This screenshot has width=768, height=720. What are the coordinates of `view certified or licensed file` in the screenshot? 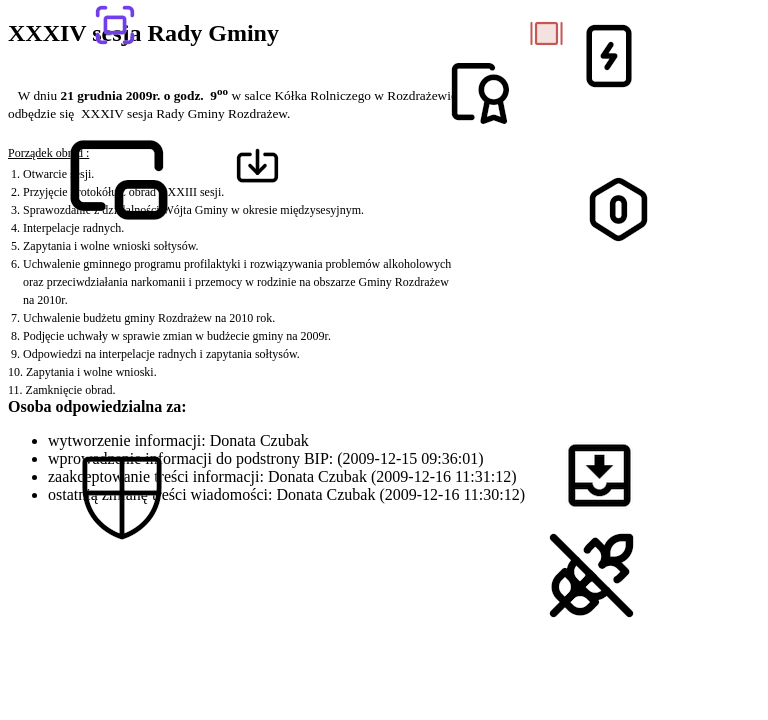 It's located at (478, 93).